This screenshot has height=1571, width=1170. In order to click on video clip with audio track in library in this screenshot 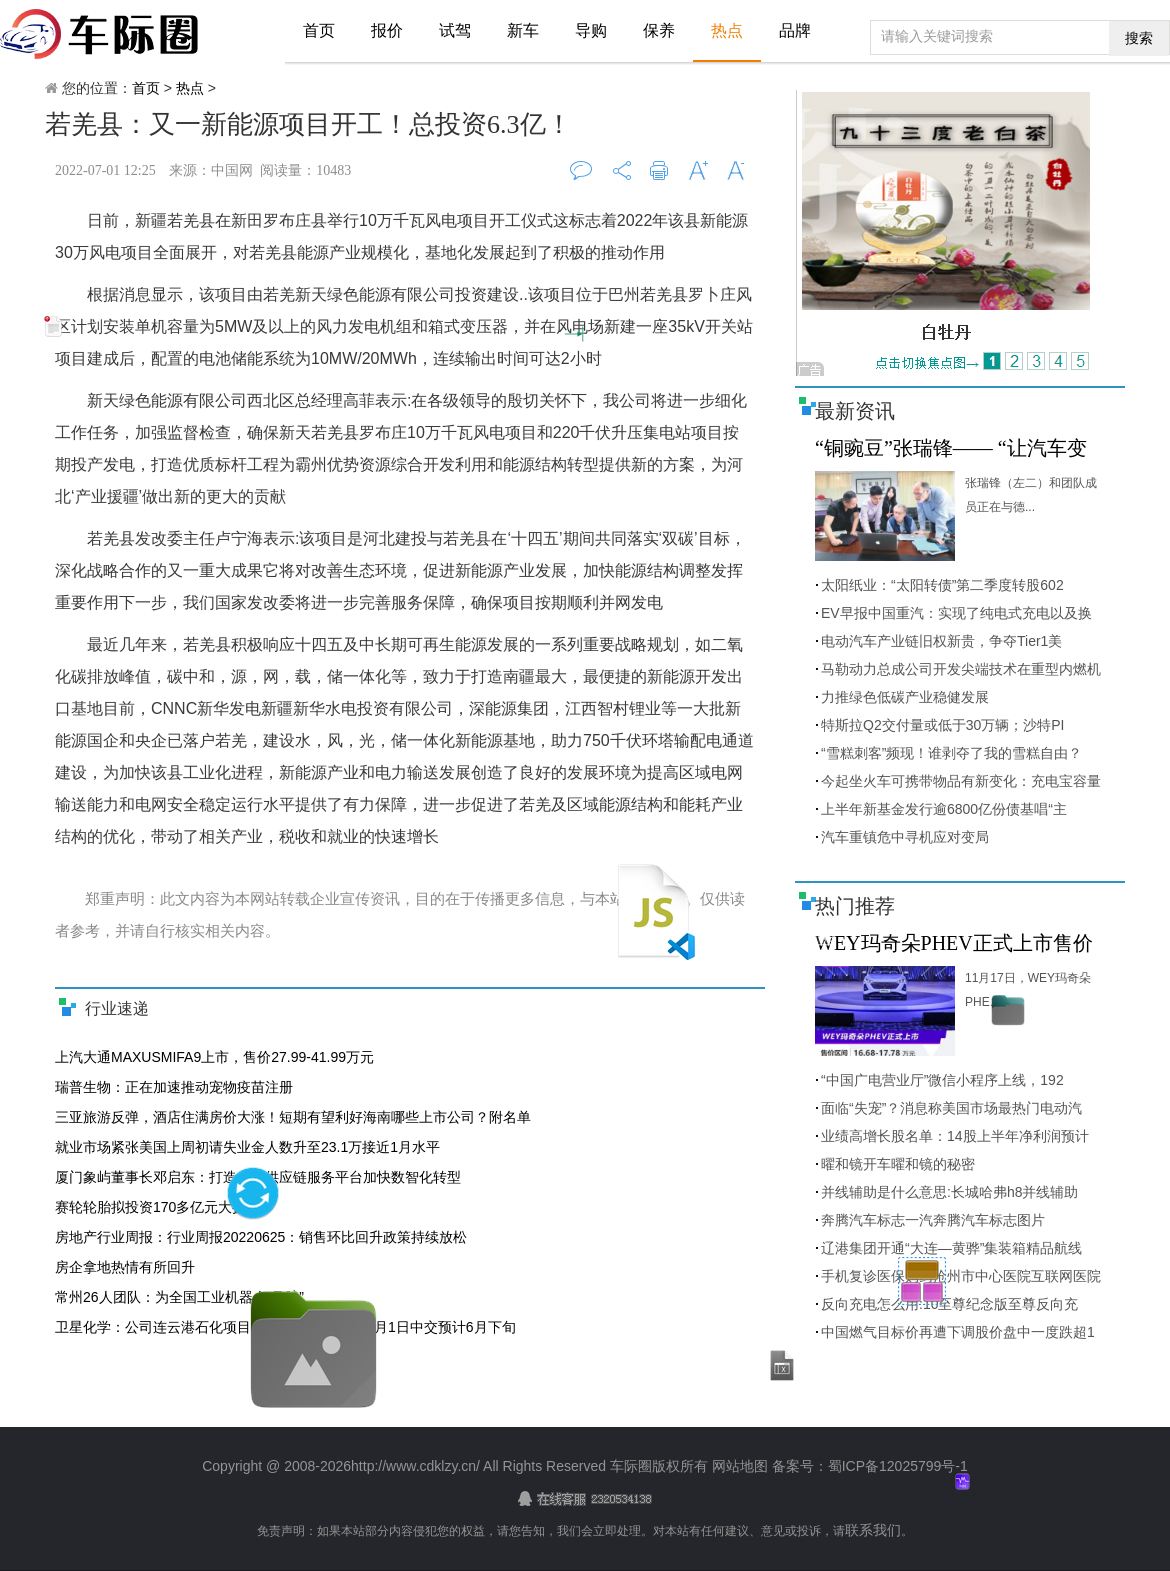, I will do `click(822, 933)`.